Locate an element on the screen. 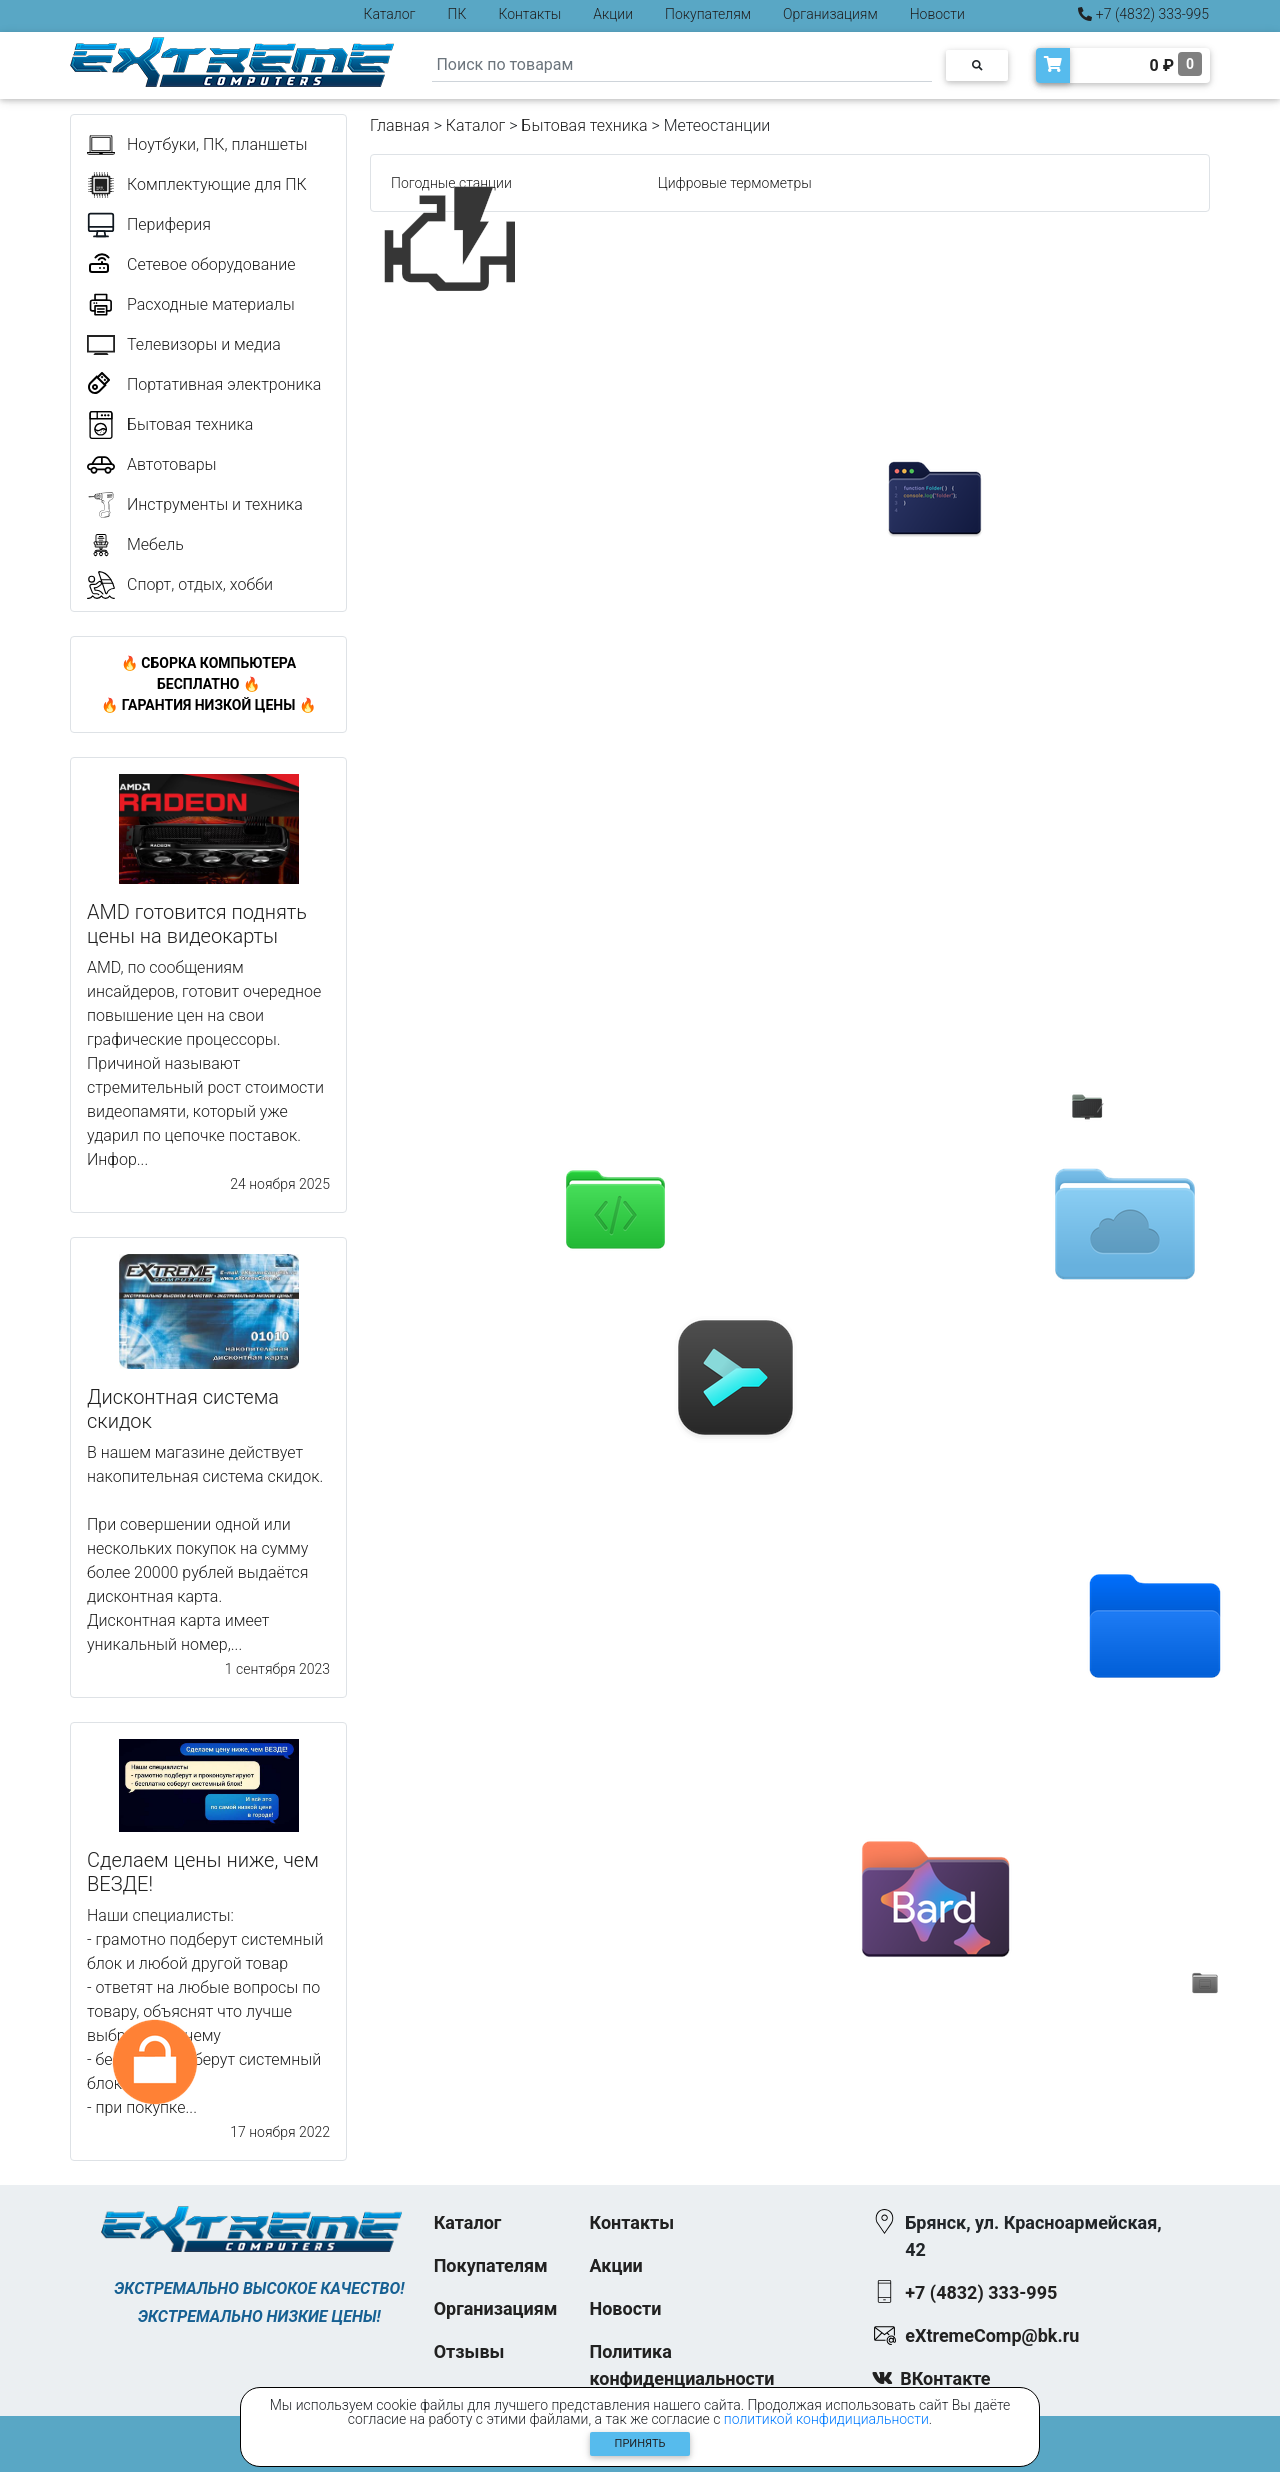 This screenshot has height=2472, width=1280. check engine diagnostic alerts is located at coordinates (445, 247).